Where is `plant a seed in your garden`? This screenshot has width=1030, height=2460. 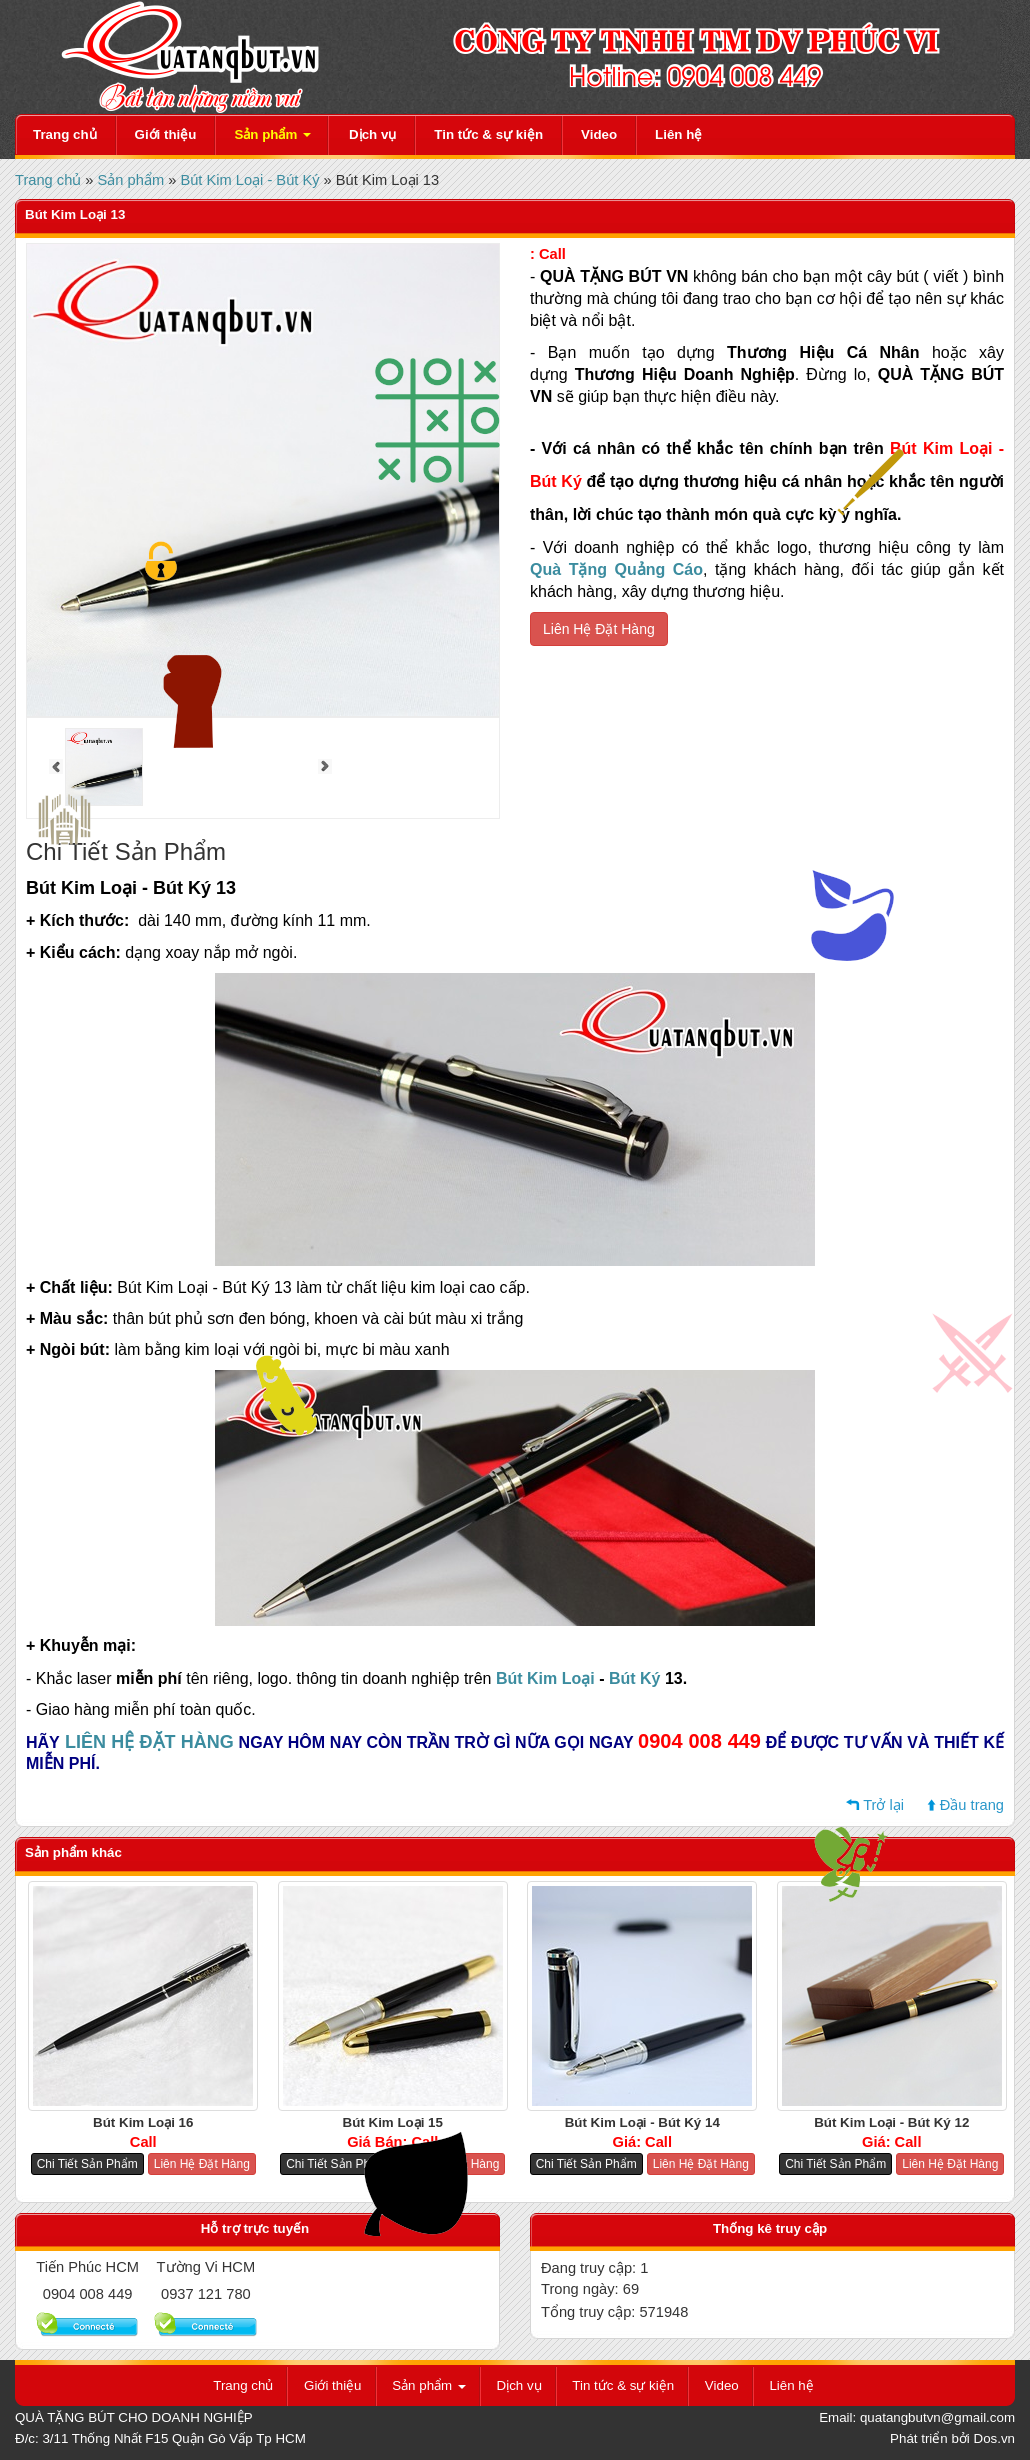
plant a seed in your garden is located at coordinates (852, 915).